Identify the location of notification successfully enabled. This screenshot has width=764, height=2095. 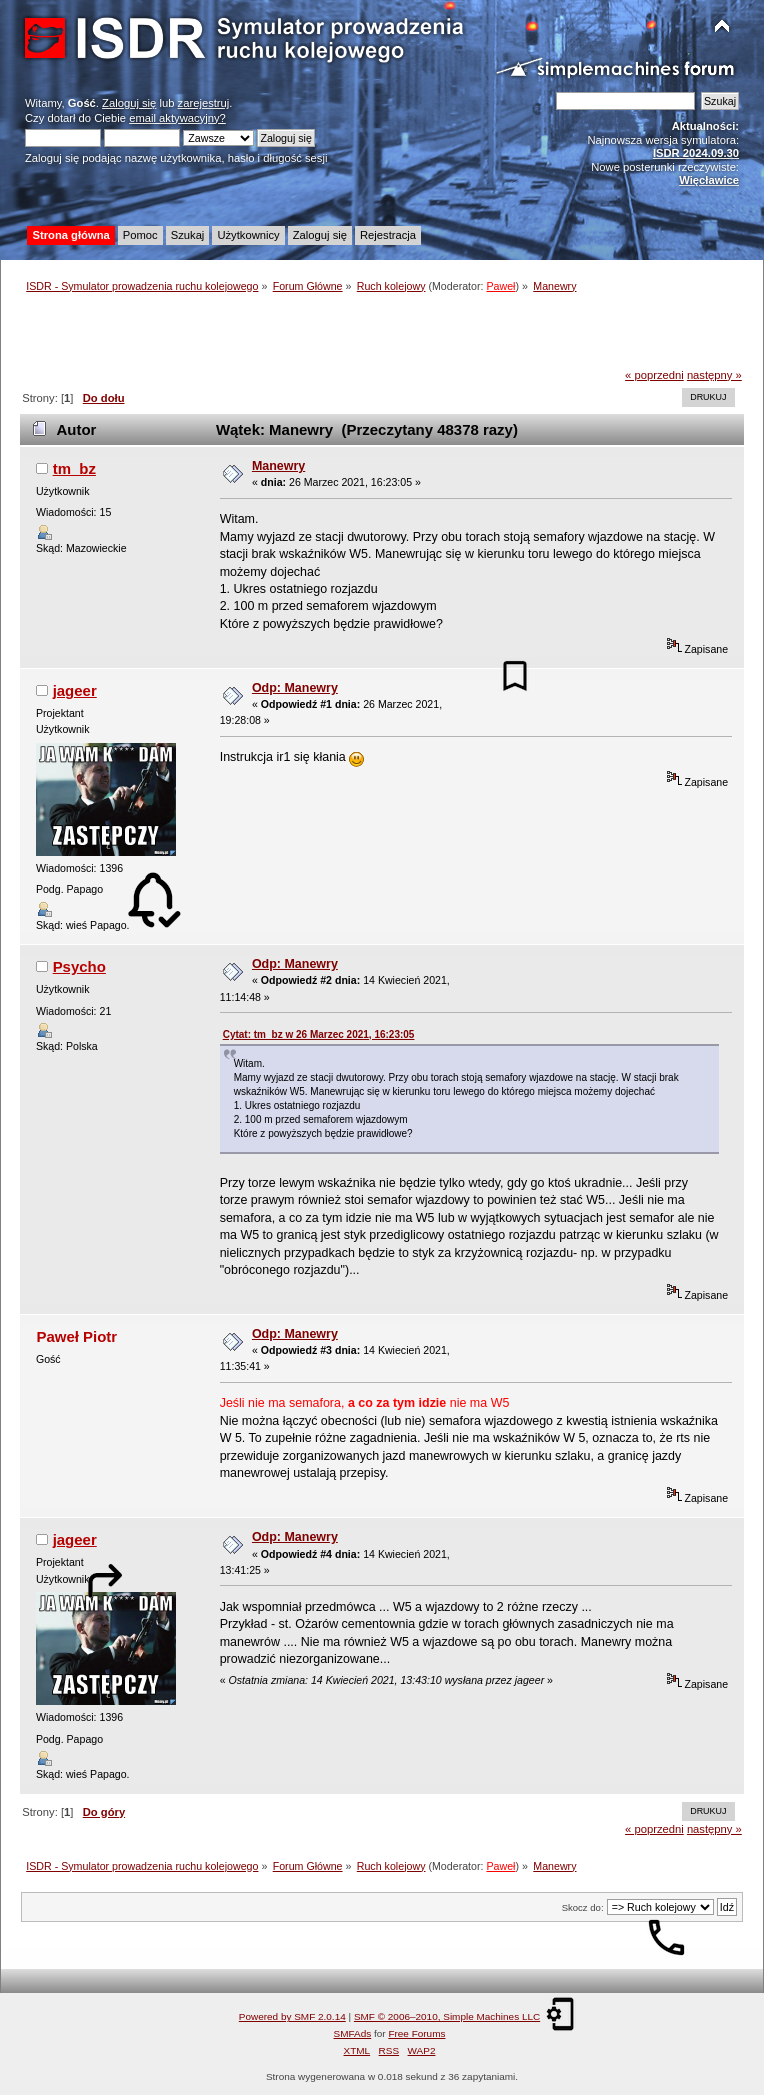
(153, 900).